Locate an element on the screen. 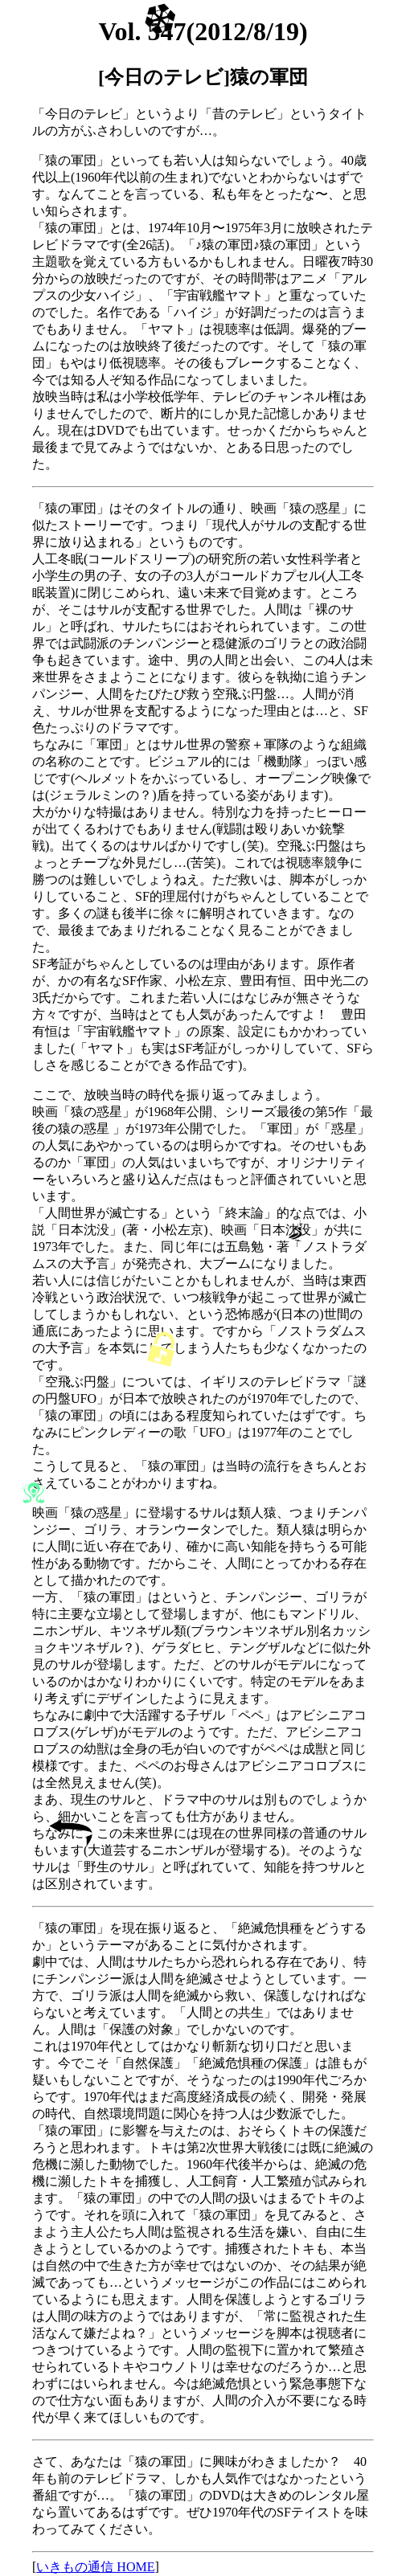 Image resolution: width=406 pixels, height=2576 pixels. activate cold or freeze mode is located at coordinates (160, 18).